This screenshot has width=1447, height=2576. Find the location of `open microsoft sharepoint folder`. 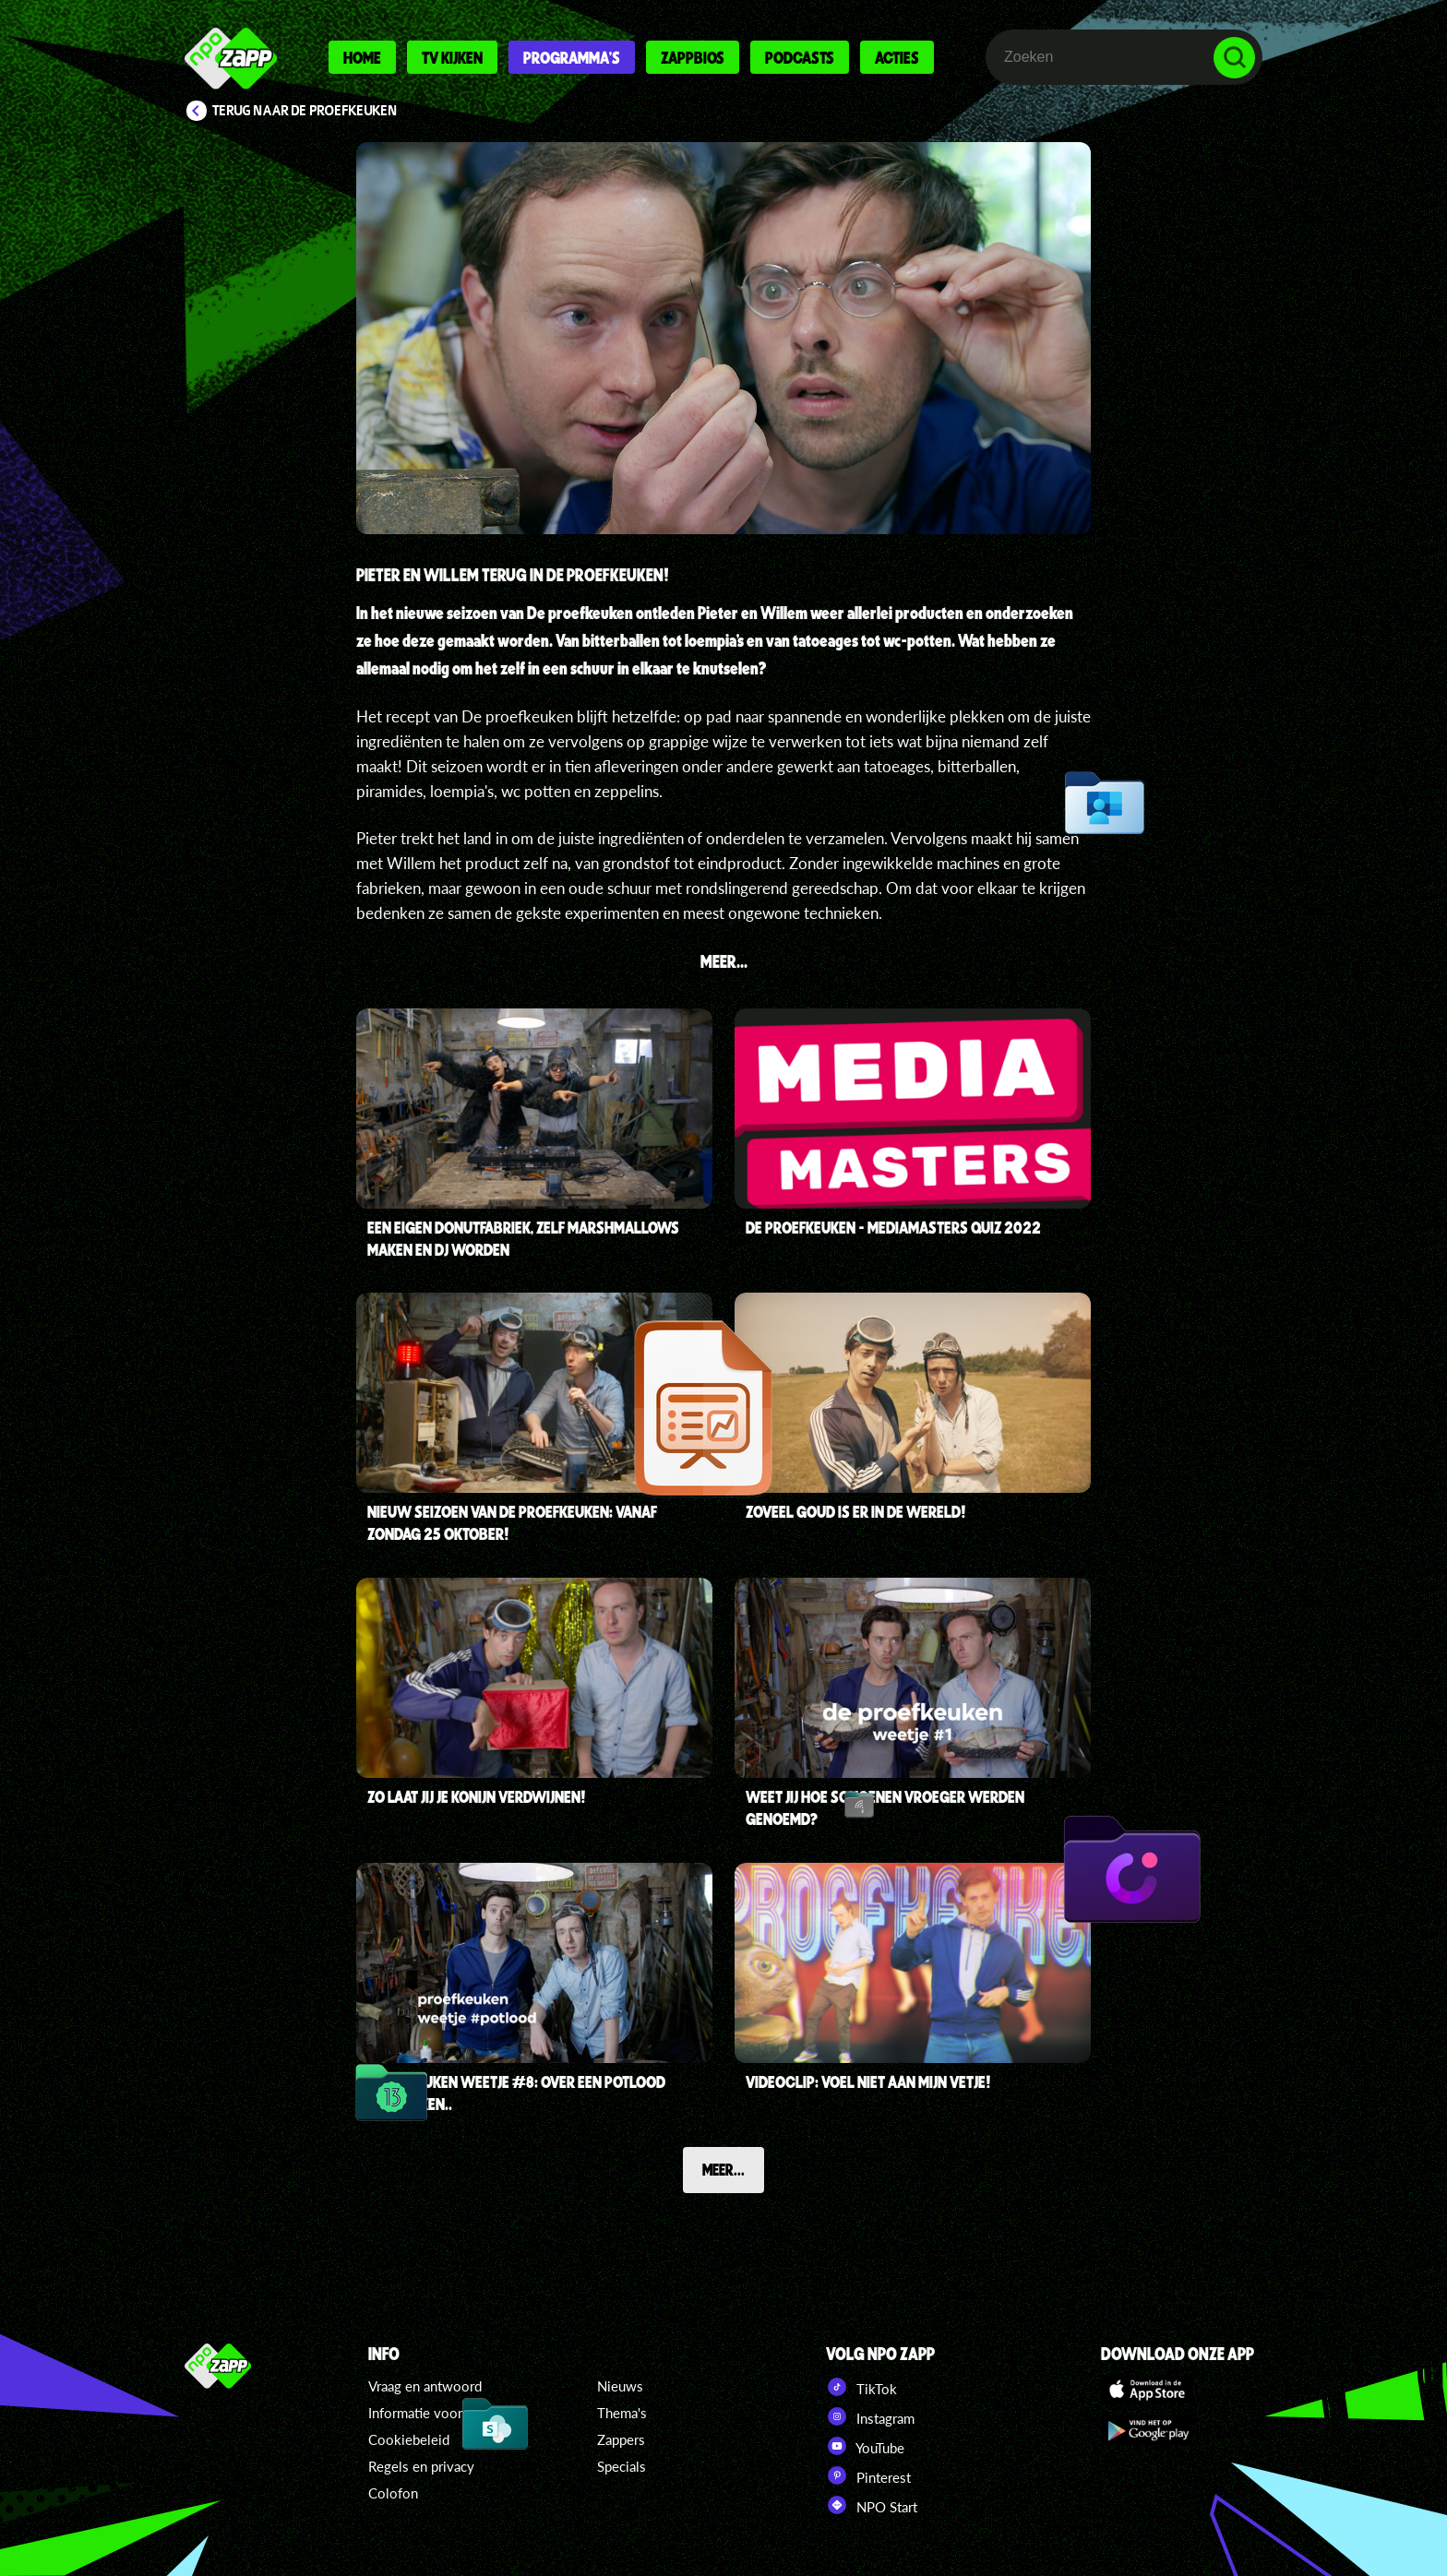

open microsoft sharepoint folder is located at coordinates (495, 2426).